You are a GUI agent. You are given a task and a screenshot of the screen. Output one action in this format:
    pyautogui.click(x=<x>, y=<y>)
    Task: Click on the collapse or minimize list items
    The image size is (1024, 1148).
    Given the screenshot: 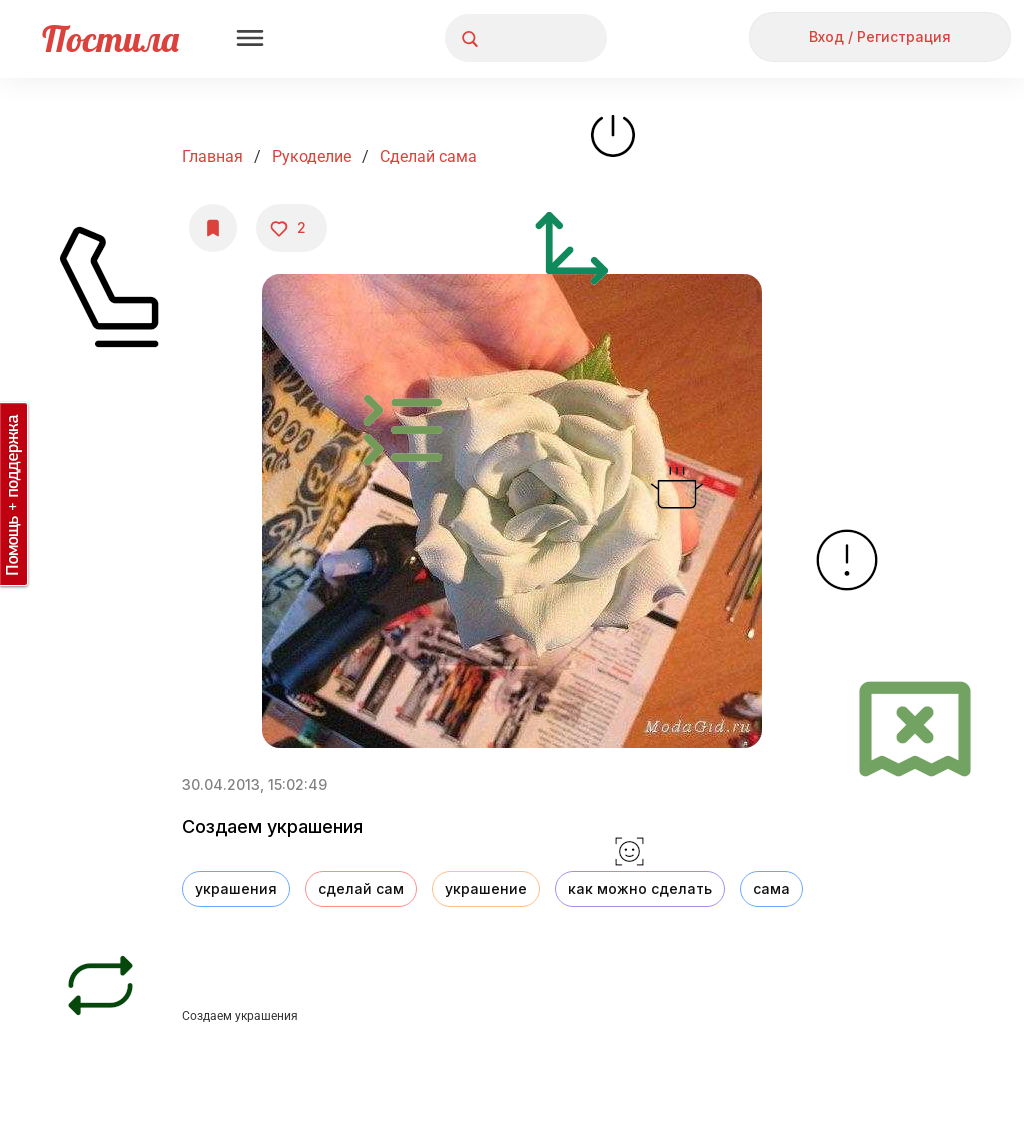 What is the action you would take?
    pyautogui.click(x=403, y=430)
    